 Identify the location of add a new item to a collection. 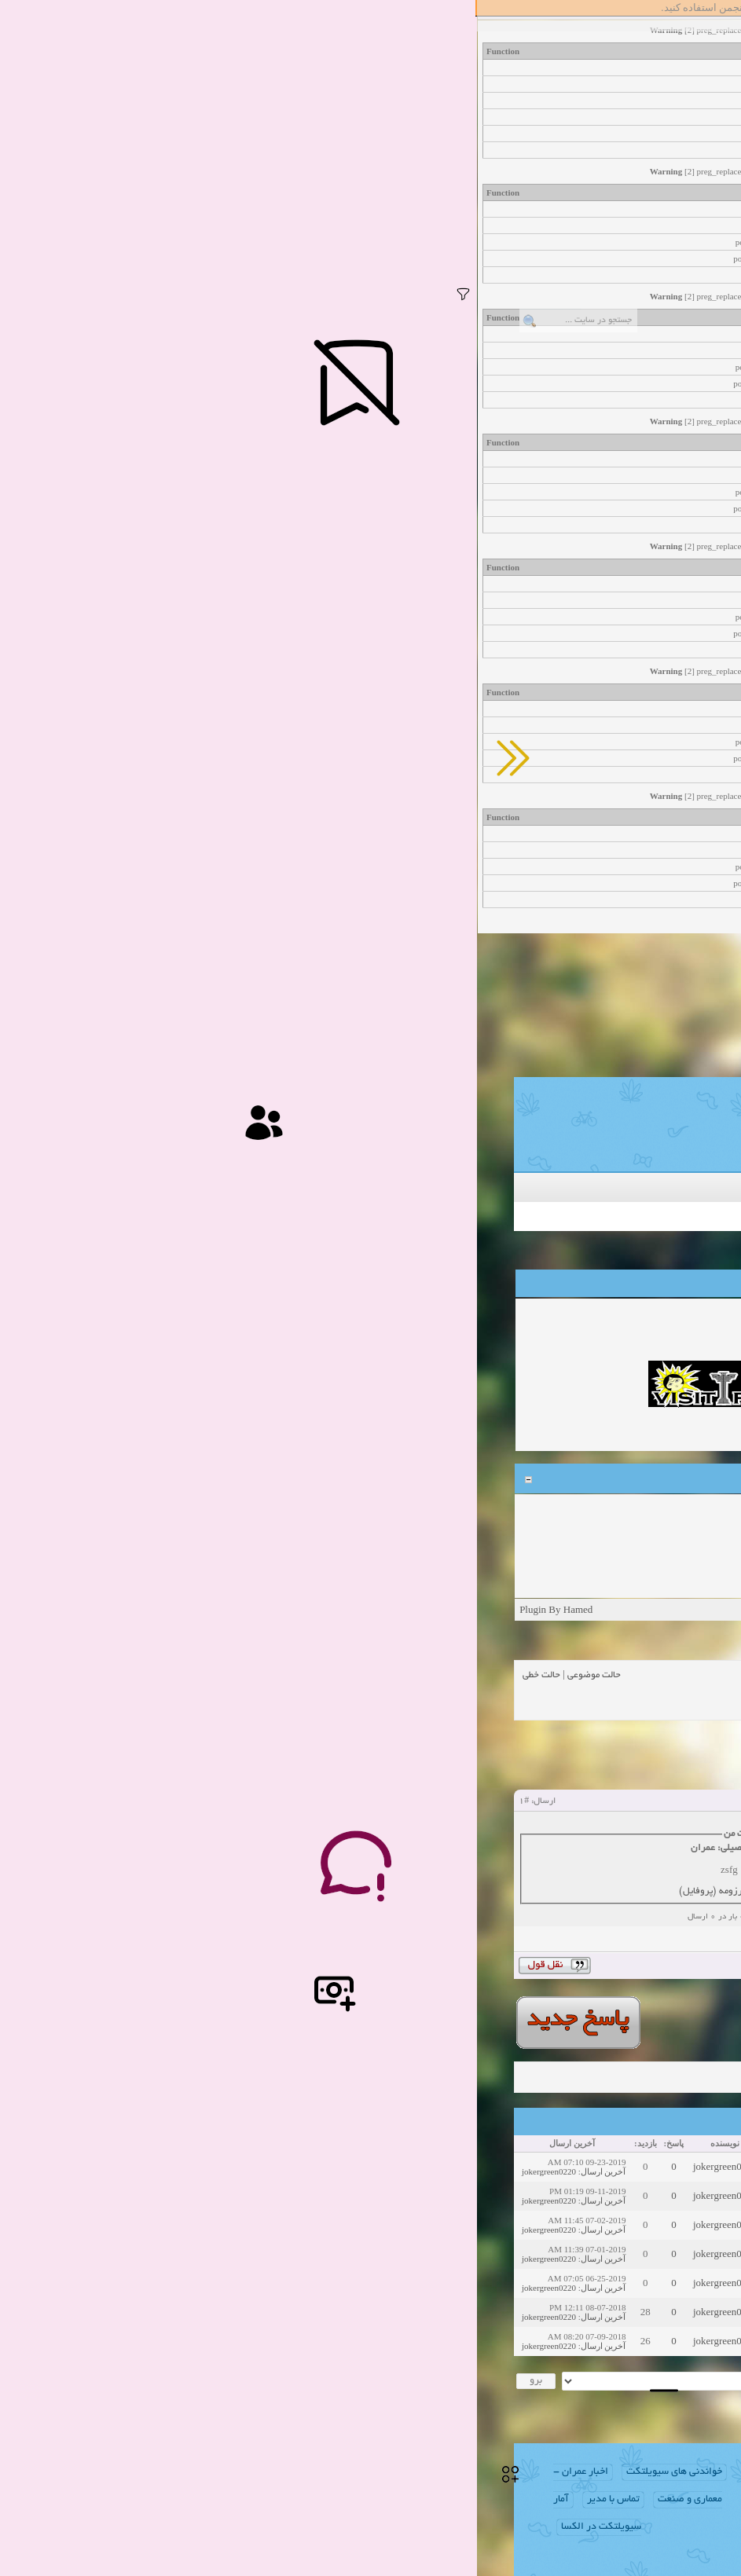
(510, 2474).